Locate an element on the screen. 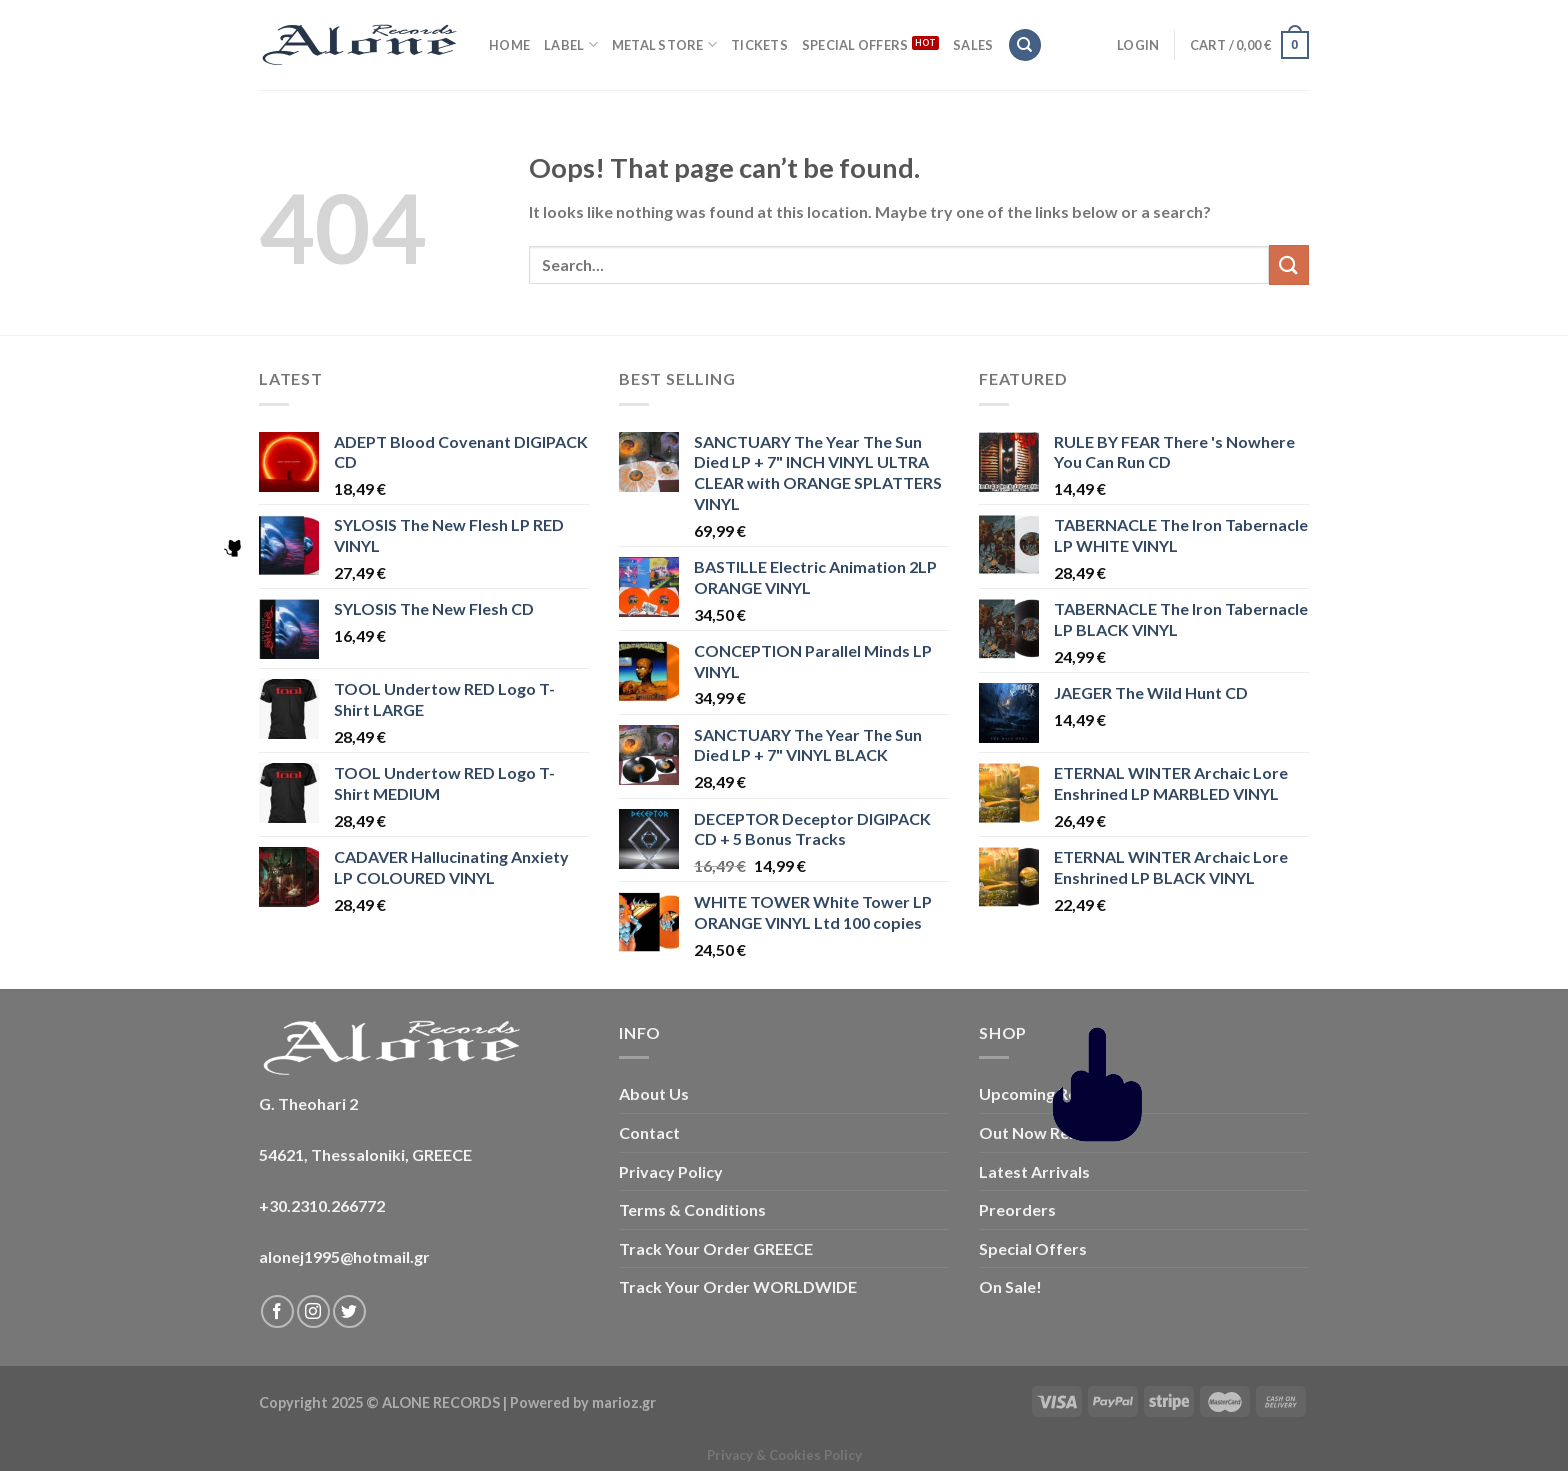 Image resolution: width=1568 pixels, height=1471 pixels. visit github repository is located at coordinates (234, 548).